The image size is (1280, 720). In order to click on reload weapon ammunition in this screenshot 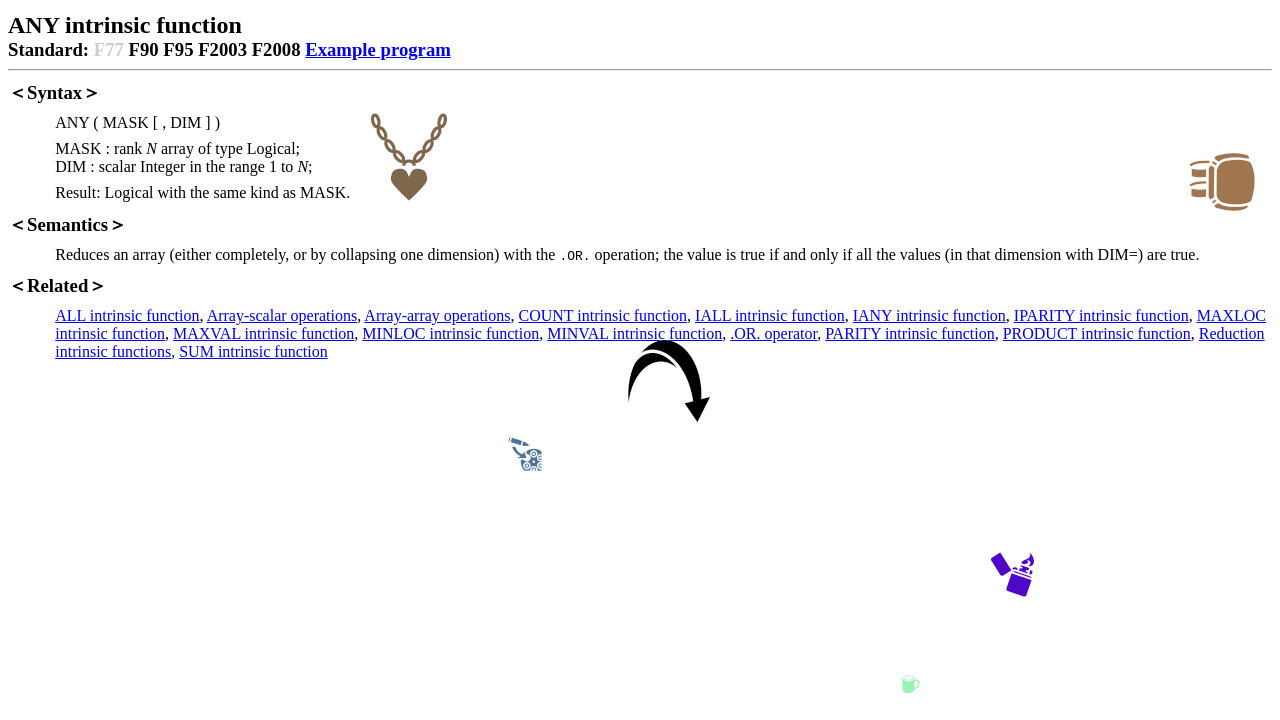, I will do `click(524, 453)`.